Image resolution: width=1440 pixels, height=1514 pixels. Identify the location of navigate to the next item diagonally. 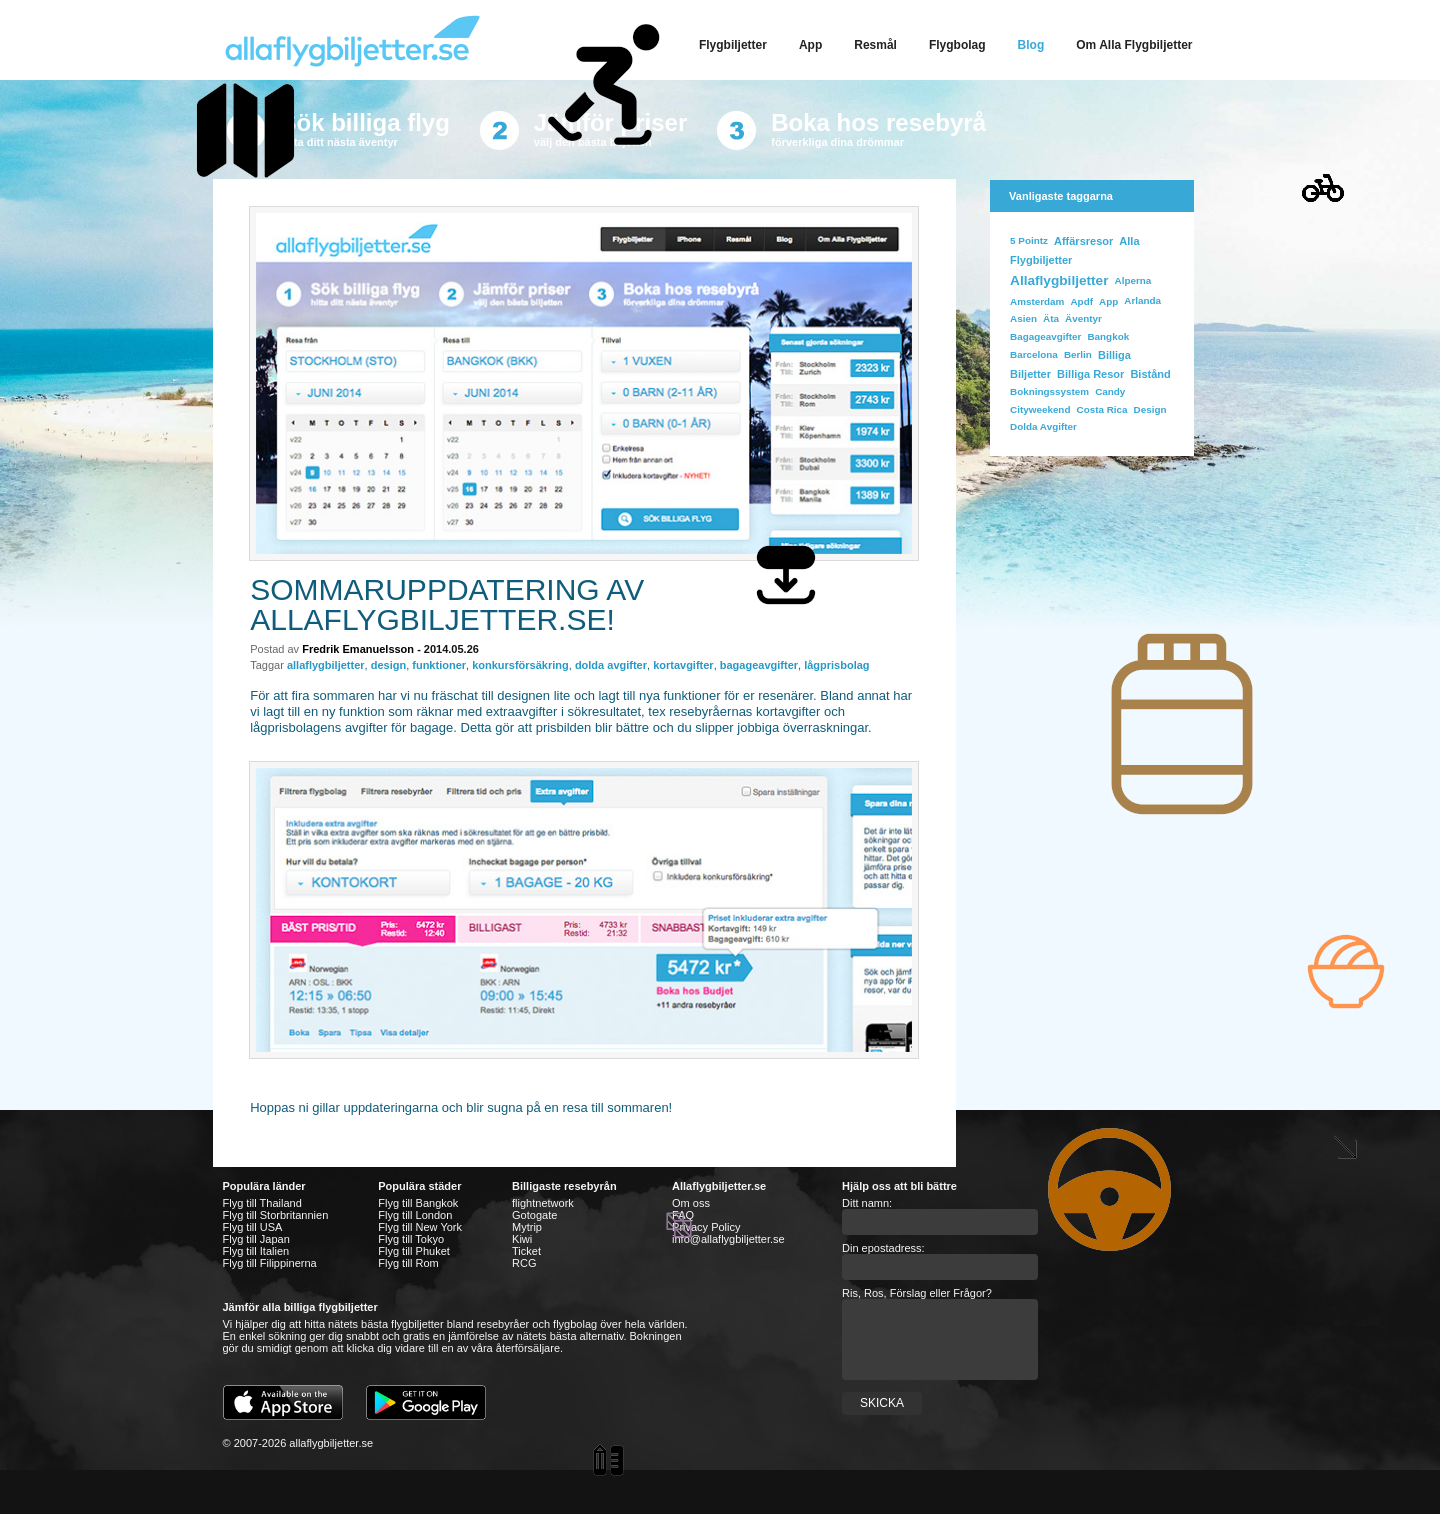
(1345, 1147).